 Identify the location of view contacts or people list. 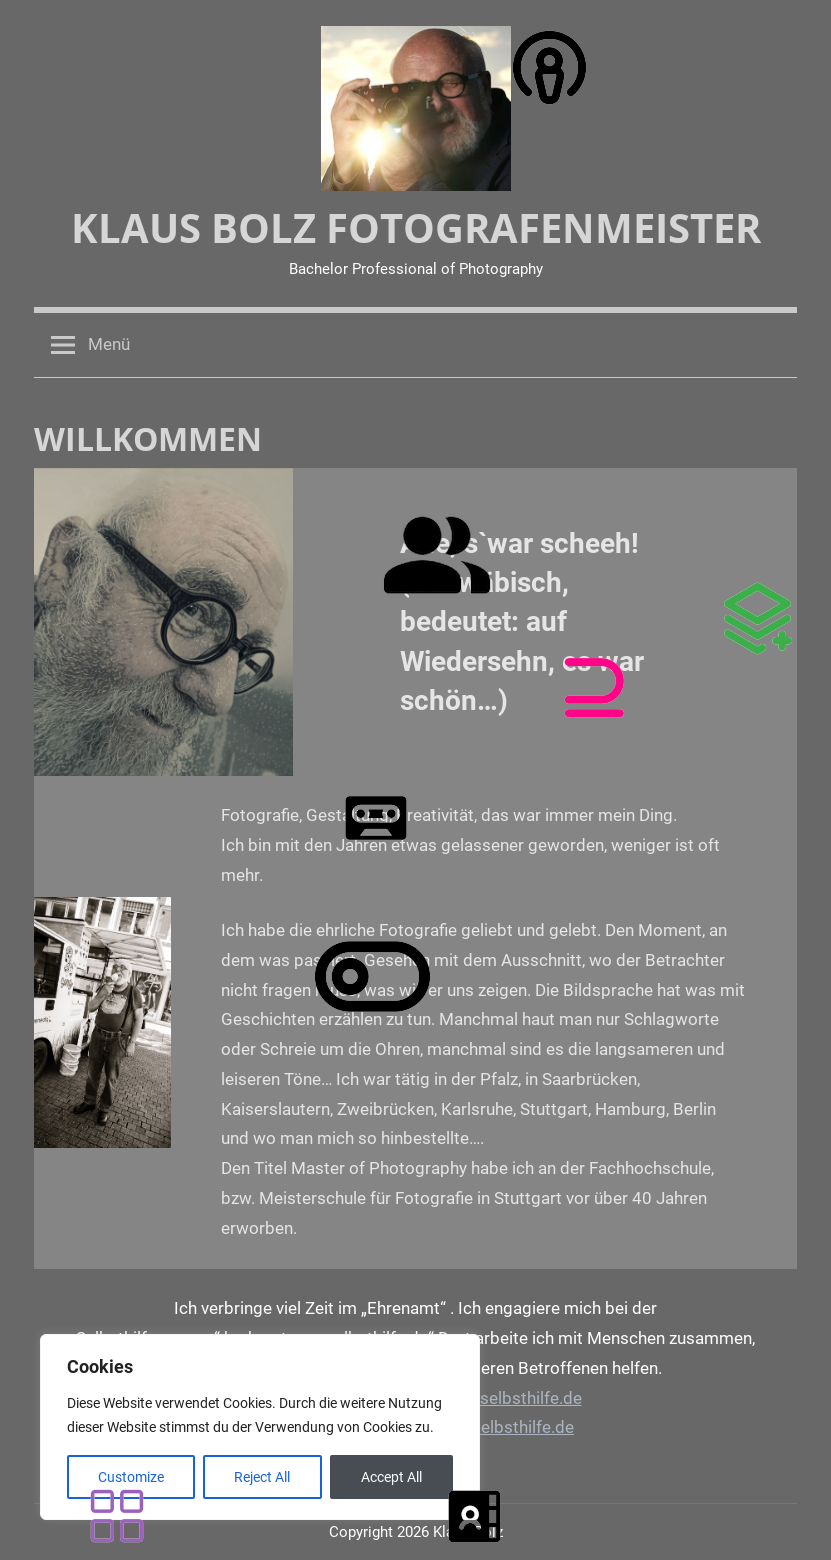
(437, 555).